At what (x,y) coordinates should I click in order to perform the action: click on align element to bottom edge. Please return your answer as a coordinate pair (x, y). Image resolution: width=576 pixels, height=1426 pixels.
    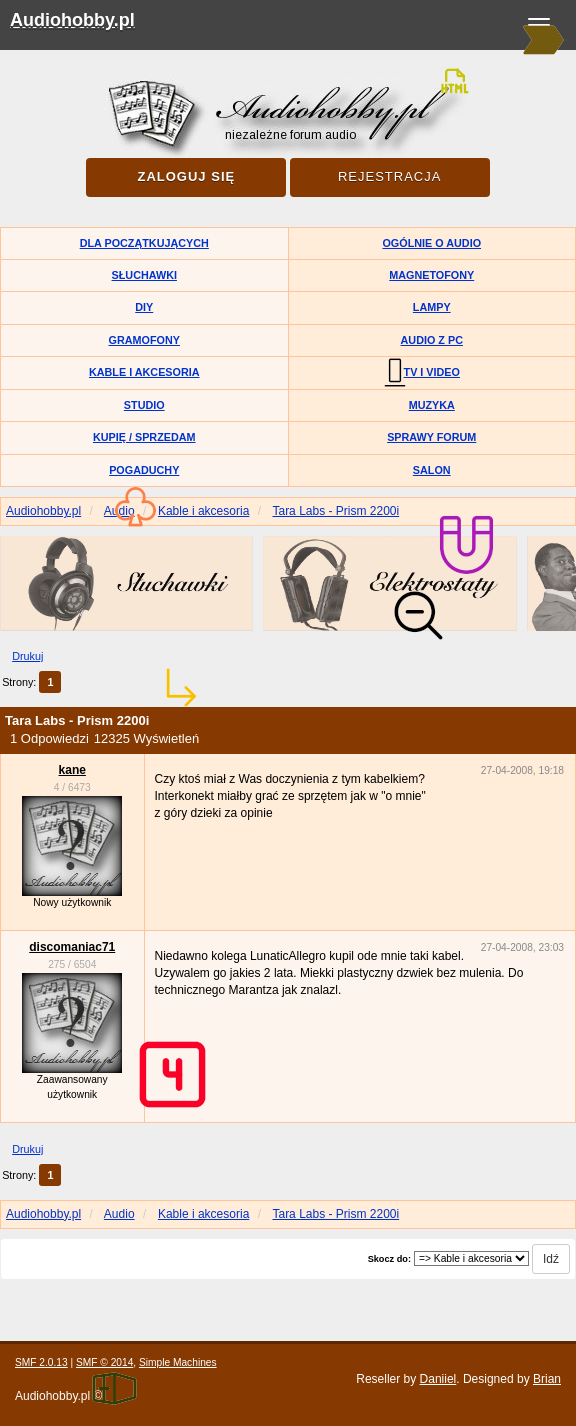
    Looking at the image, I should click on (395, 372).